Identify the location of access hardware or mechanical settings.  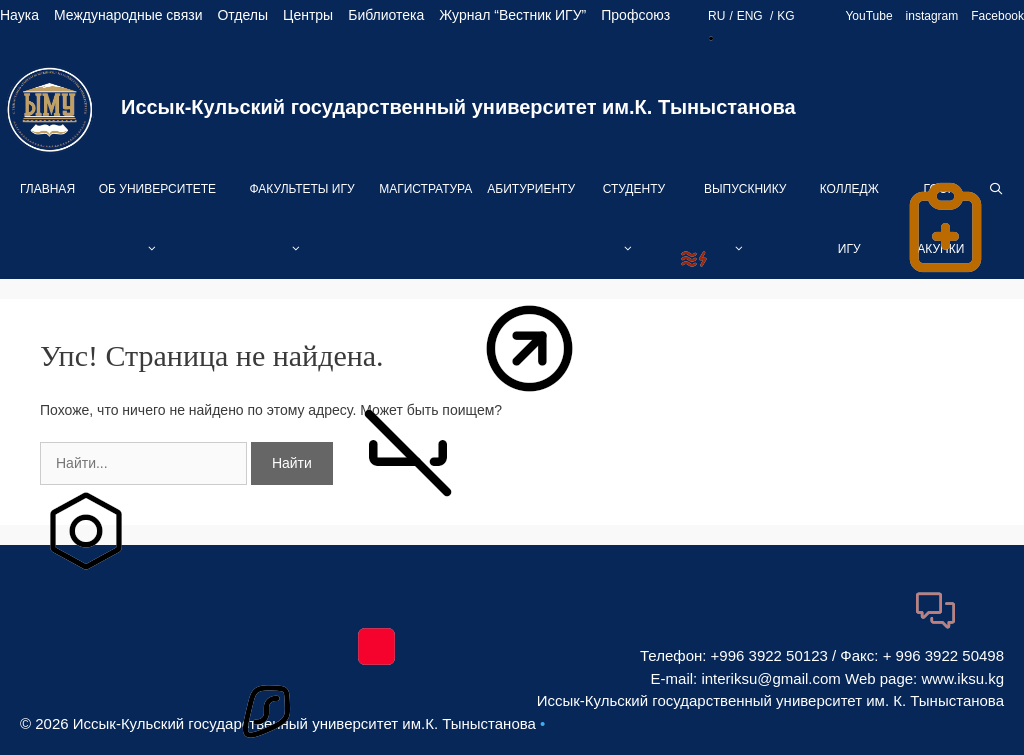
(86, 531).